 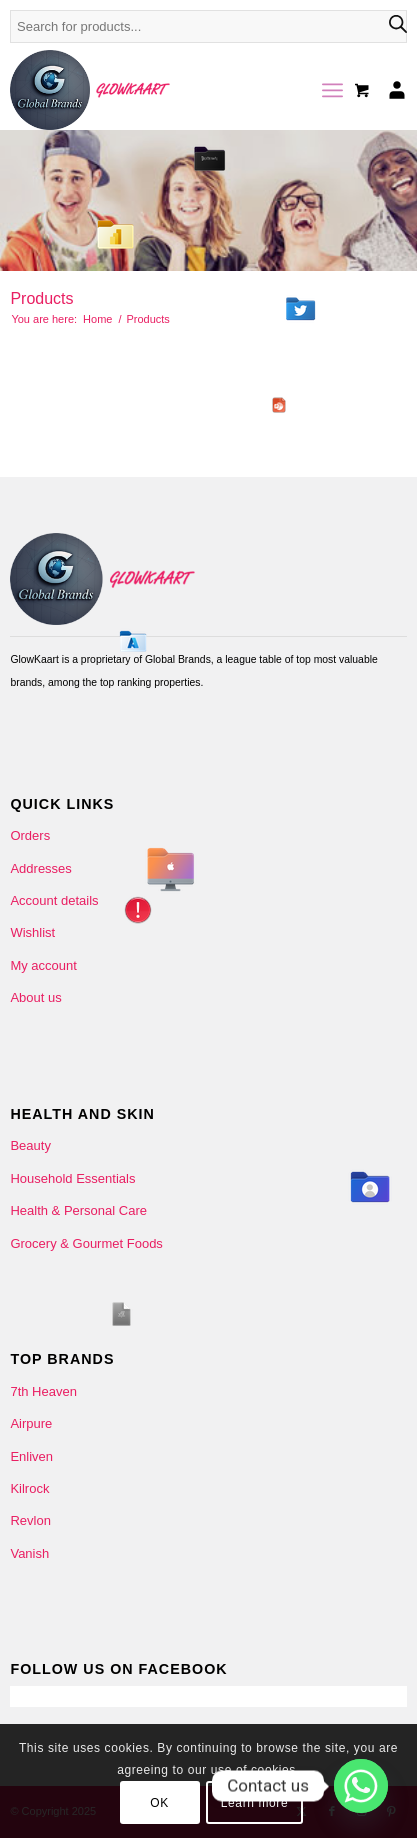 What do you see at coordinates (170, 867) in the screenshot?
I see `open mac desktop files folder` at bounding box center [170, 867].